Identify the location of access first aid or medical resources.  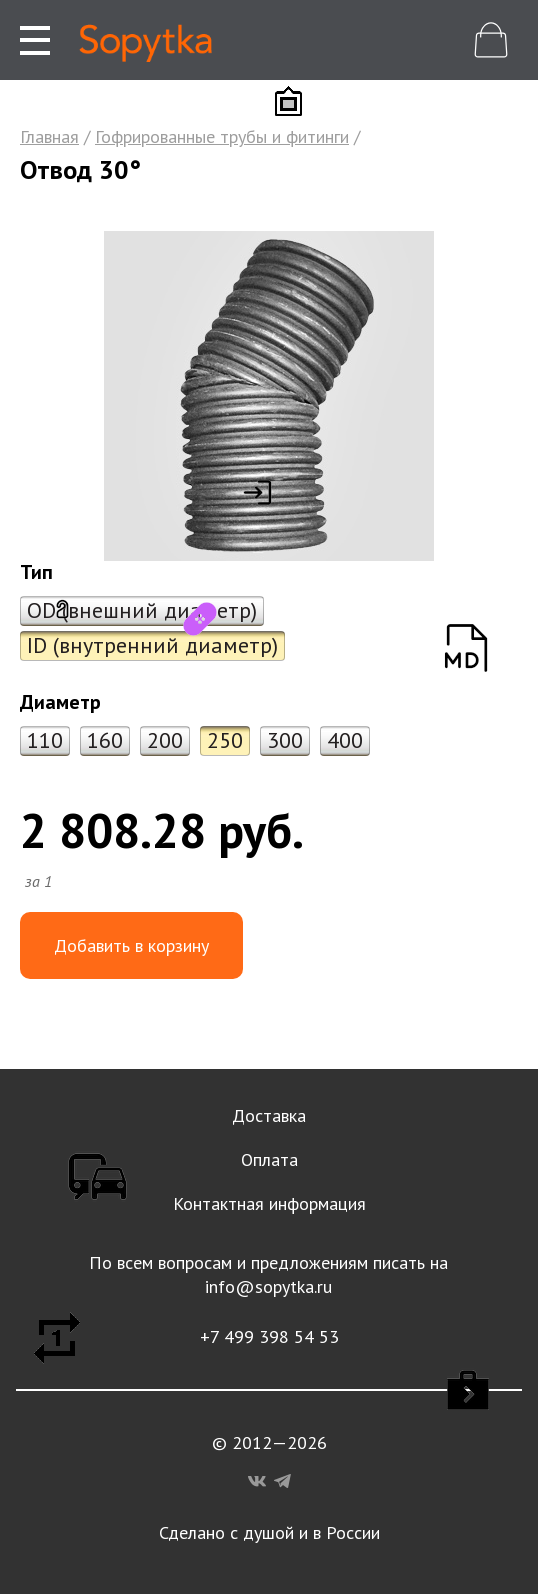
(200, 619).